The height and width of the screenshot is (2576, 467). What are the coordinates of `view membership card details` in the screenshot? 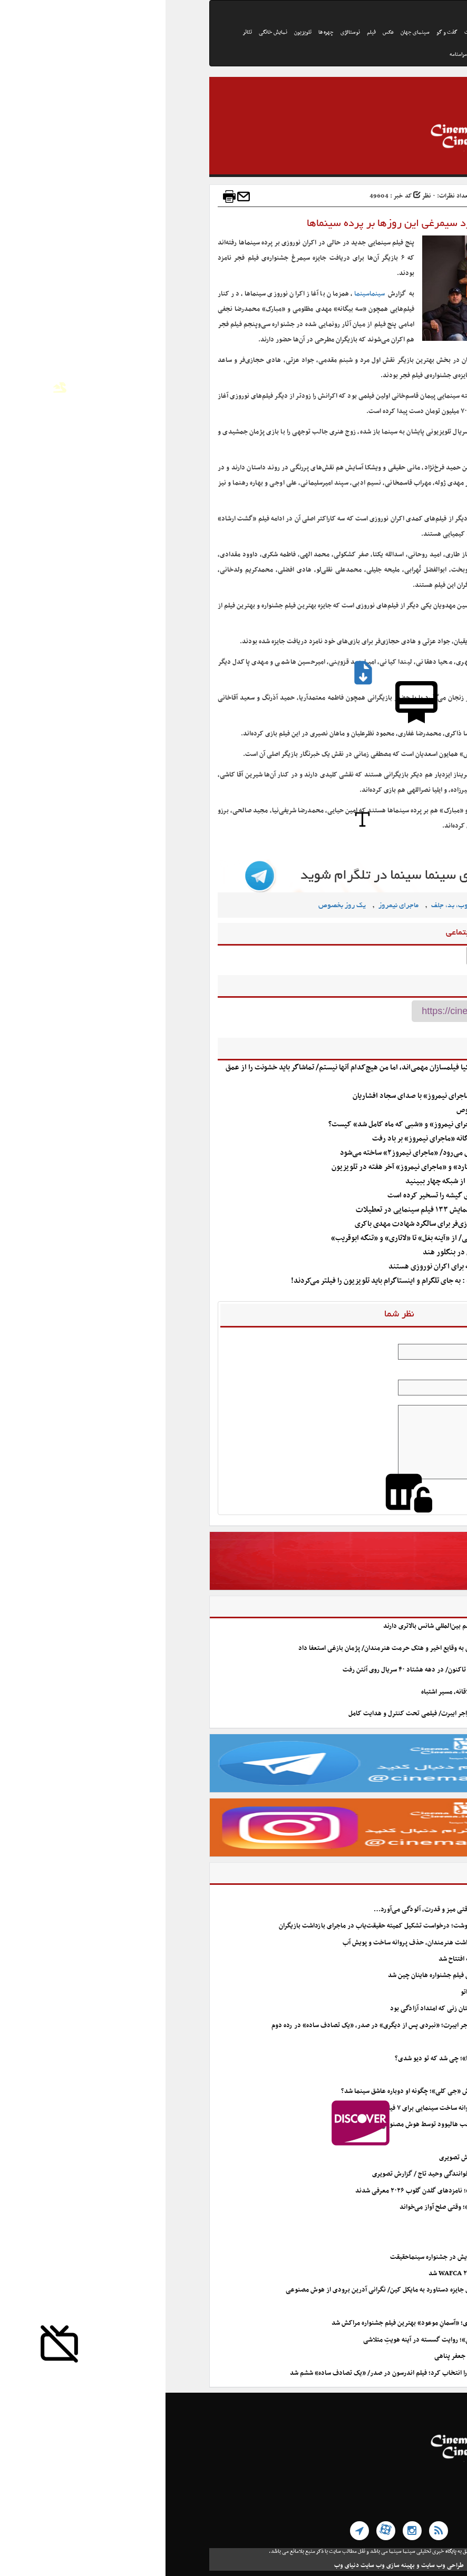 It's located at (416, 702).